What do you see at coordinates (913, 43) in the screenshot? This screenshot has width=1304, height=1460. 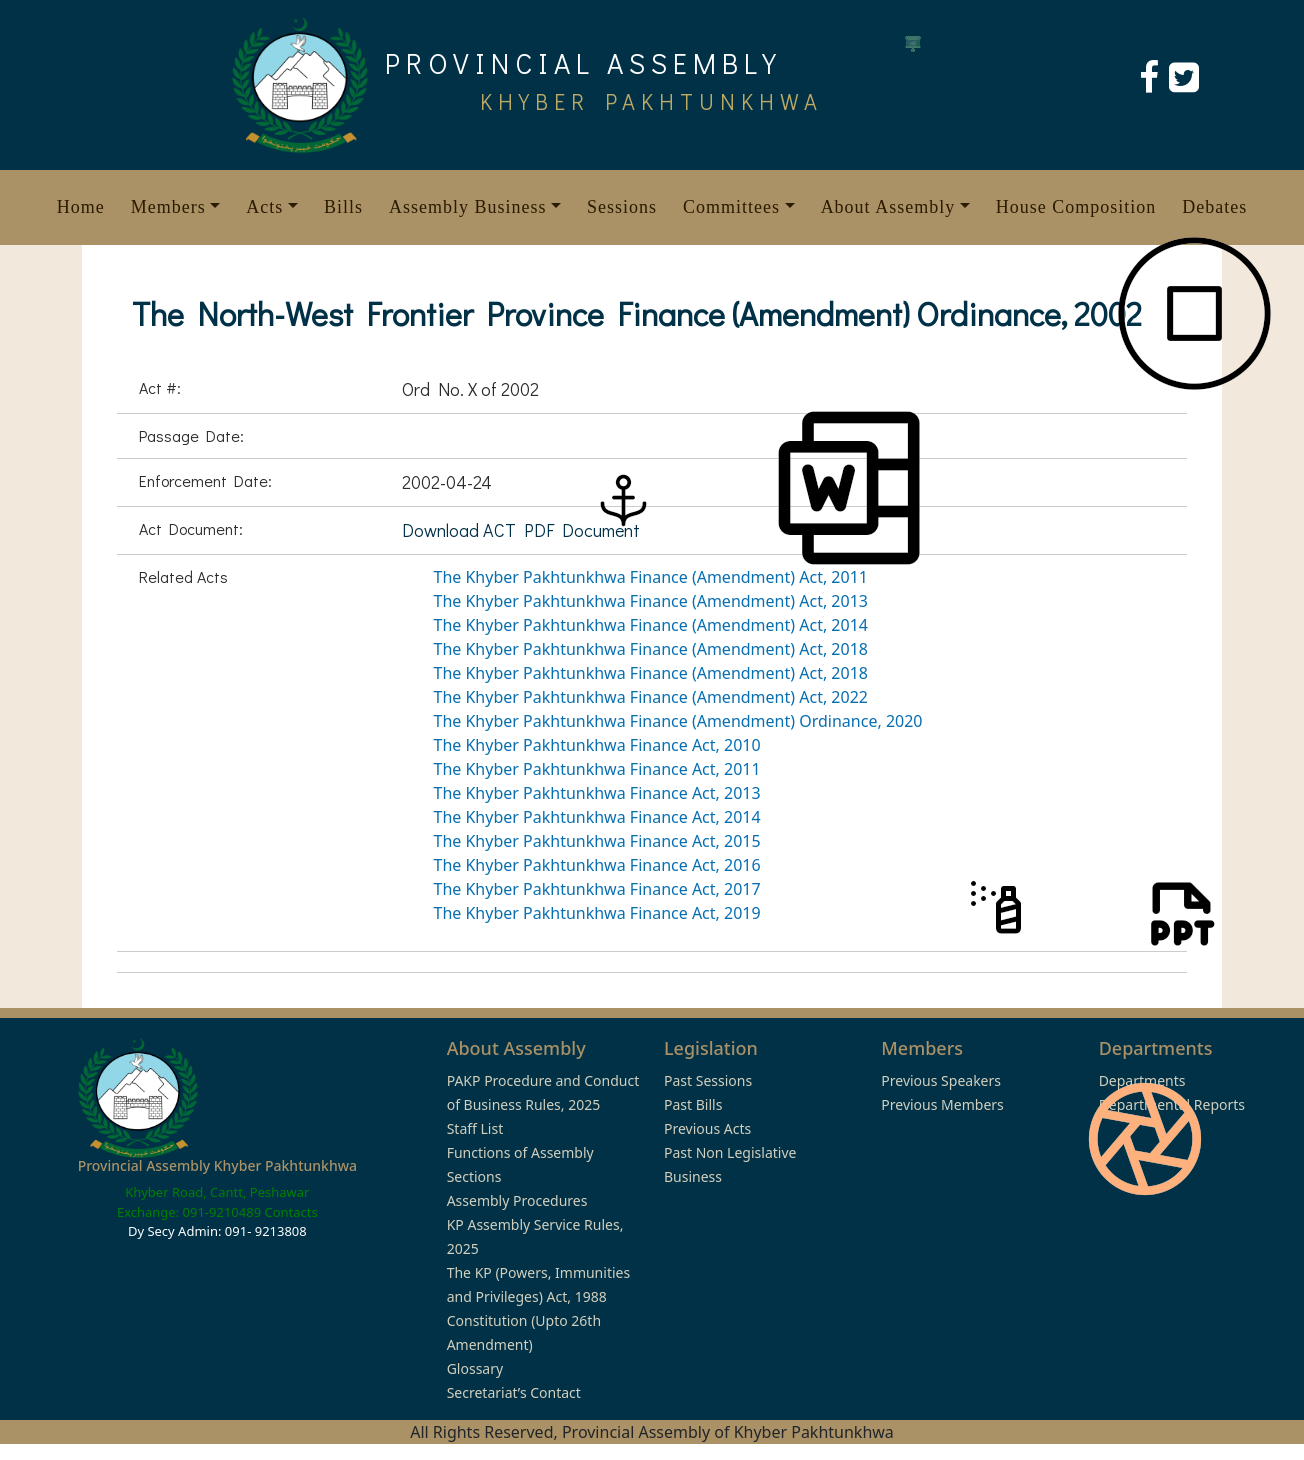 I see `view presentation with chart data` at bounding box center [913, 43].